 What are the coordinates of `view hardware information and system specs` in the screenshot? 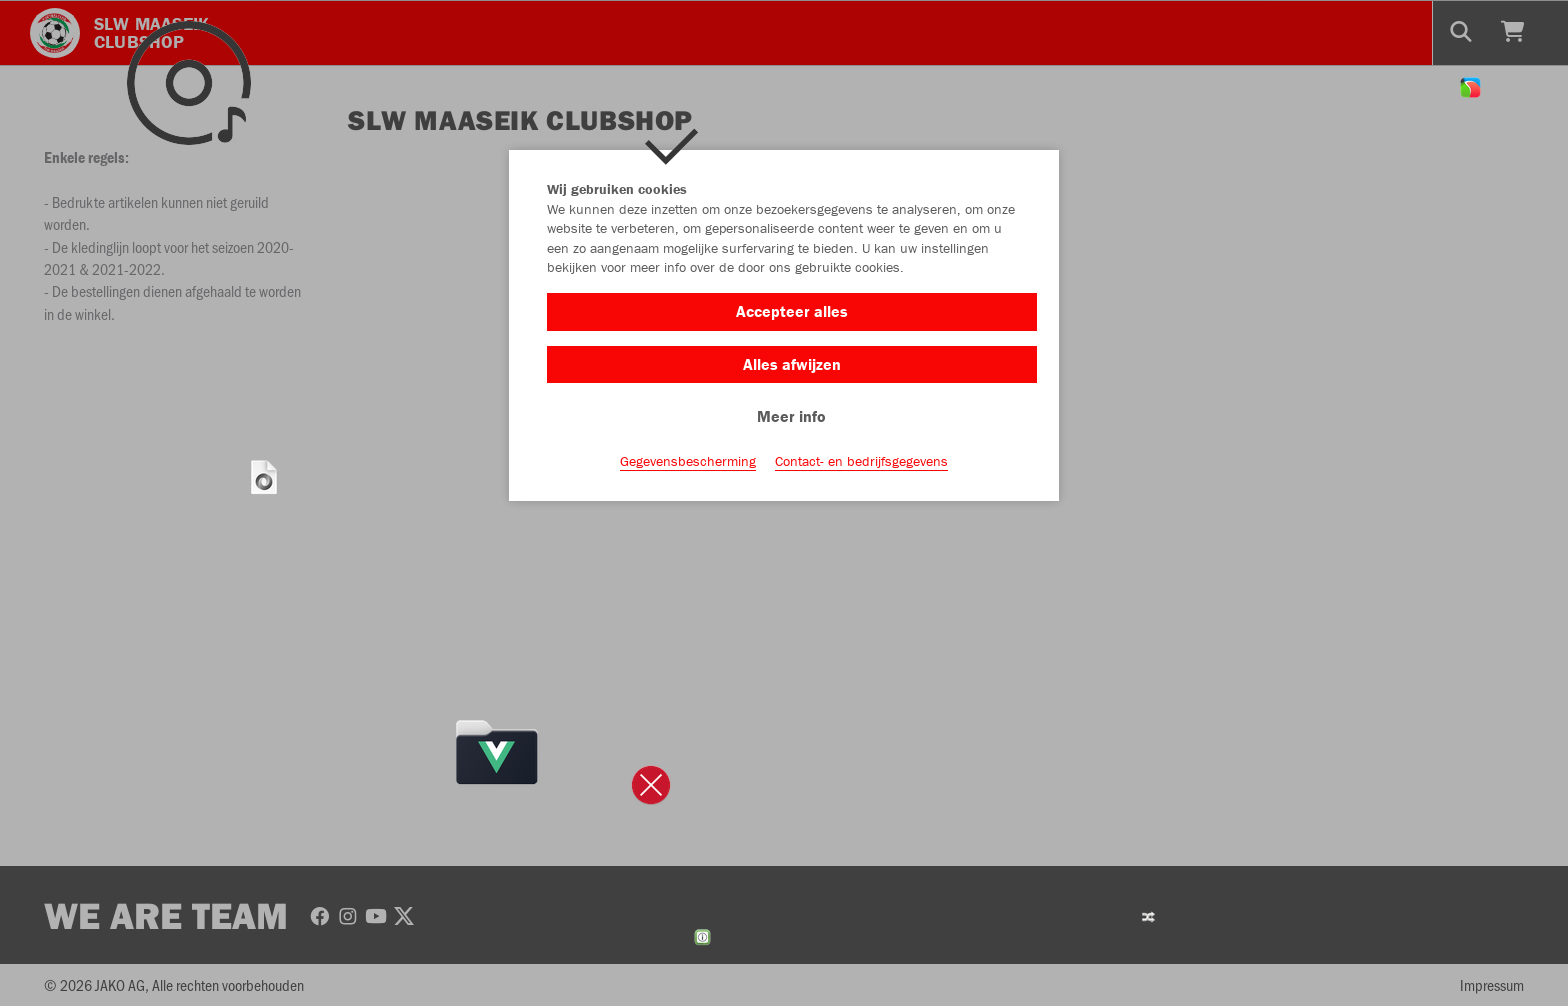 It's located at (702, 937).